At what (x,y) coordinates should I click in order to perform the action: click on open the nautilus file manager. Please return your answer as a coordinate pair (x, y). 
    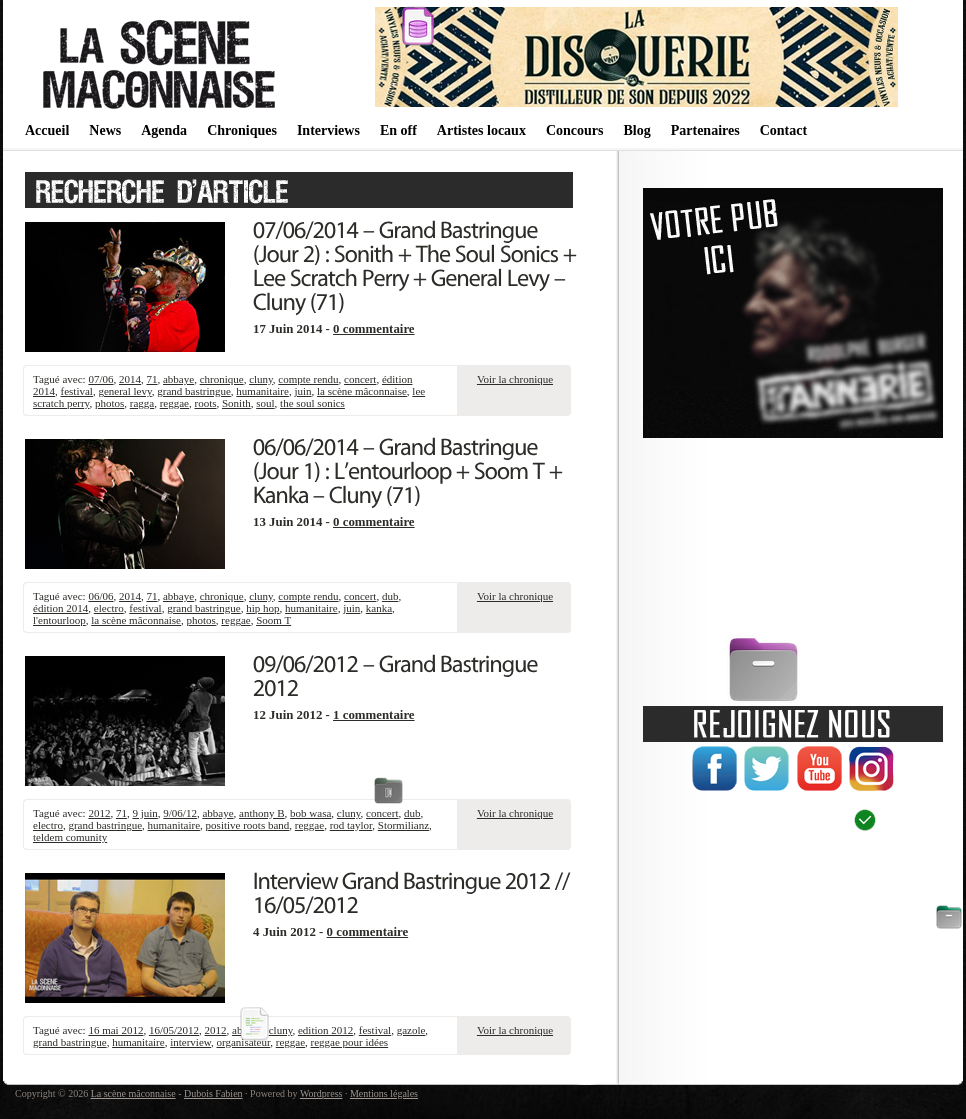
    Looking at the image, I should click on (763, 669).